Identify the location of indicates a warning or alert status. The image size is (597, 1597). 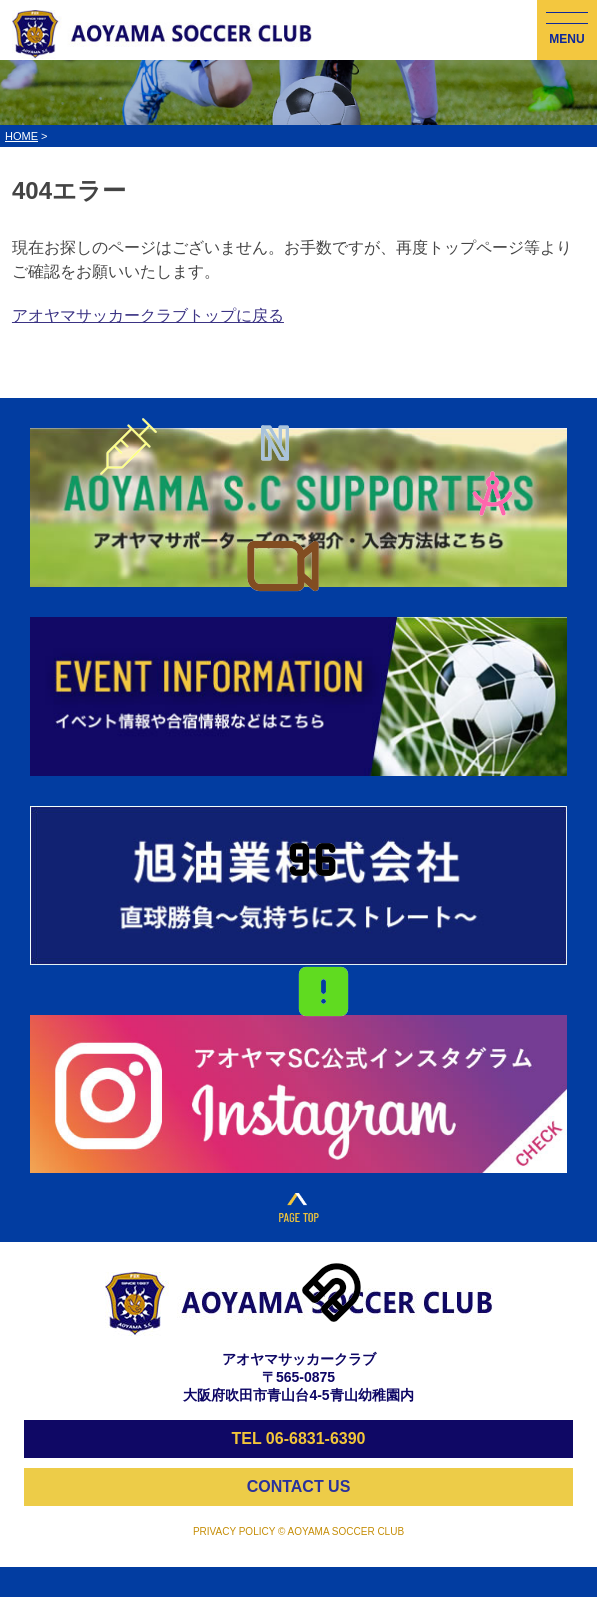
(323, 991).